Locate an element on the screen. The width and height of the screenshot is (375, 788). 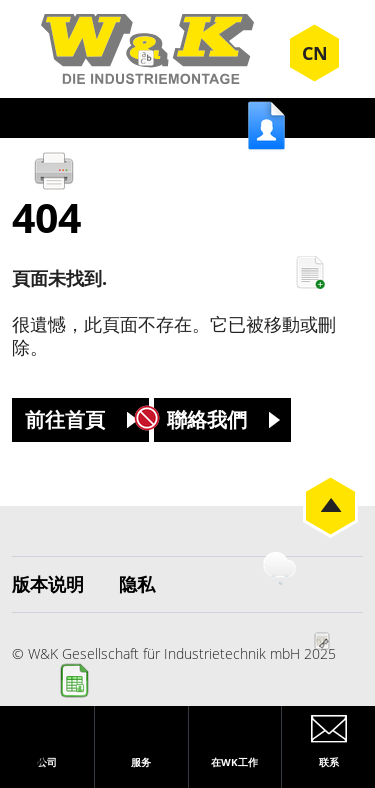
indicates scattered snow weather conditions is located at coordinates (279, 568).